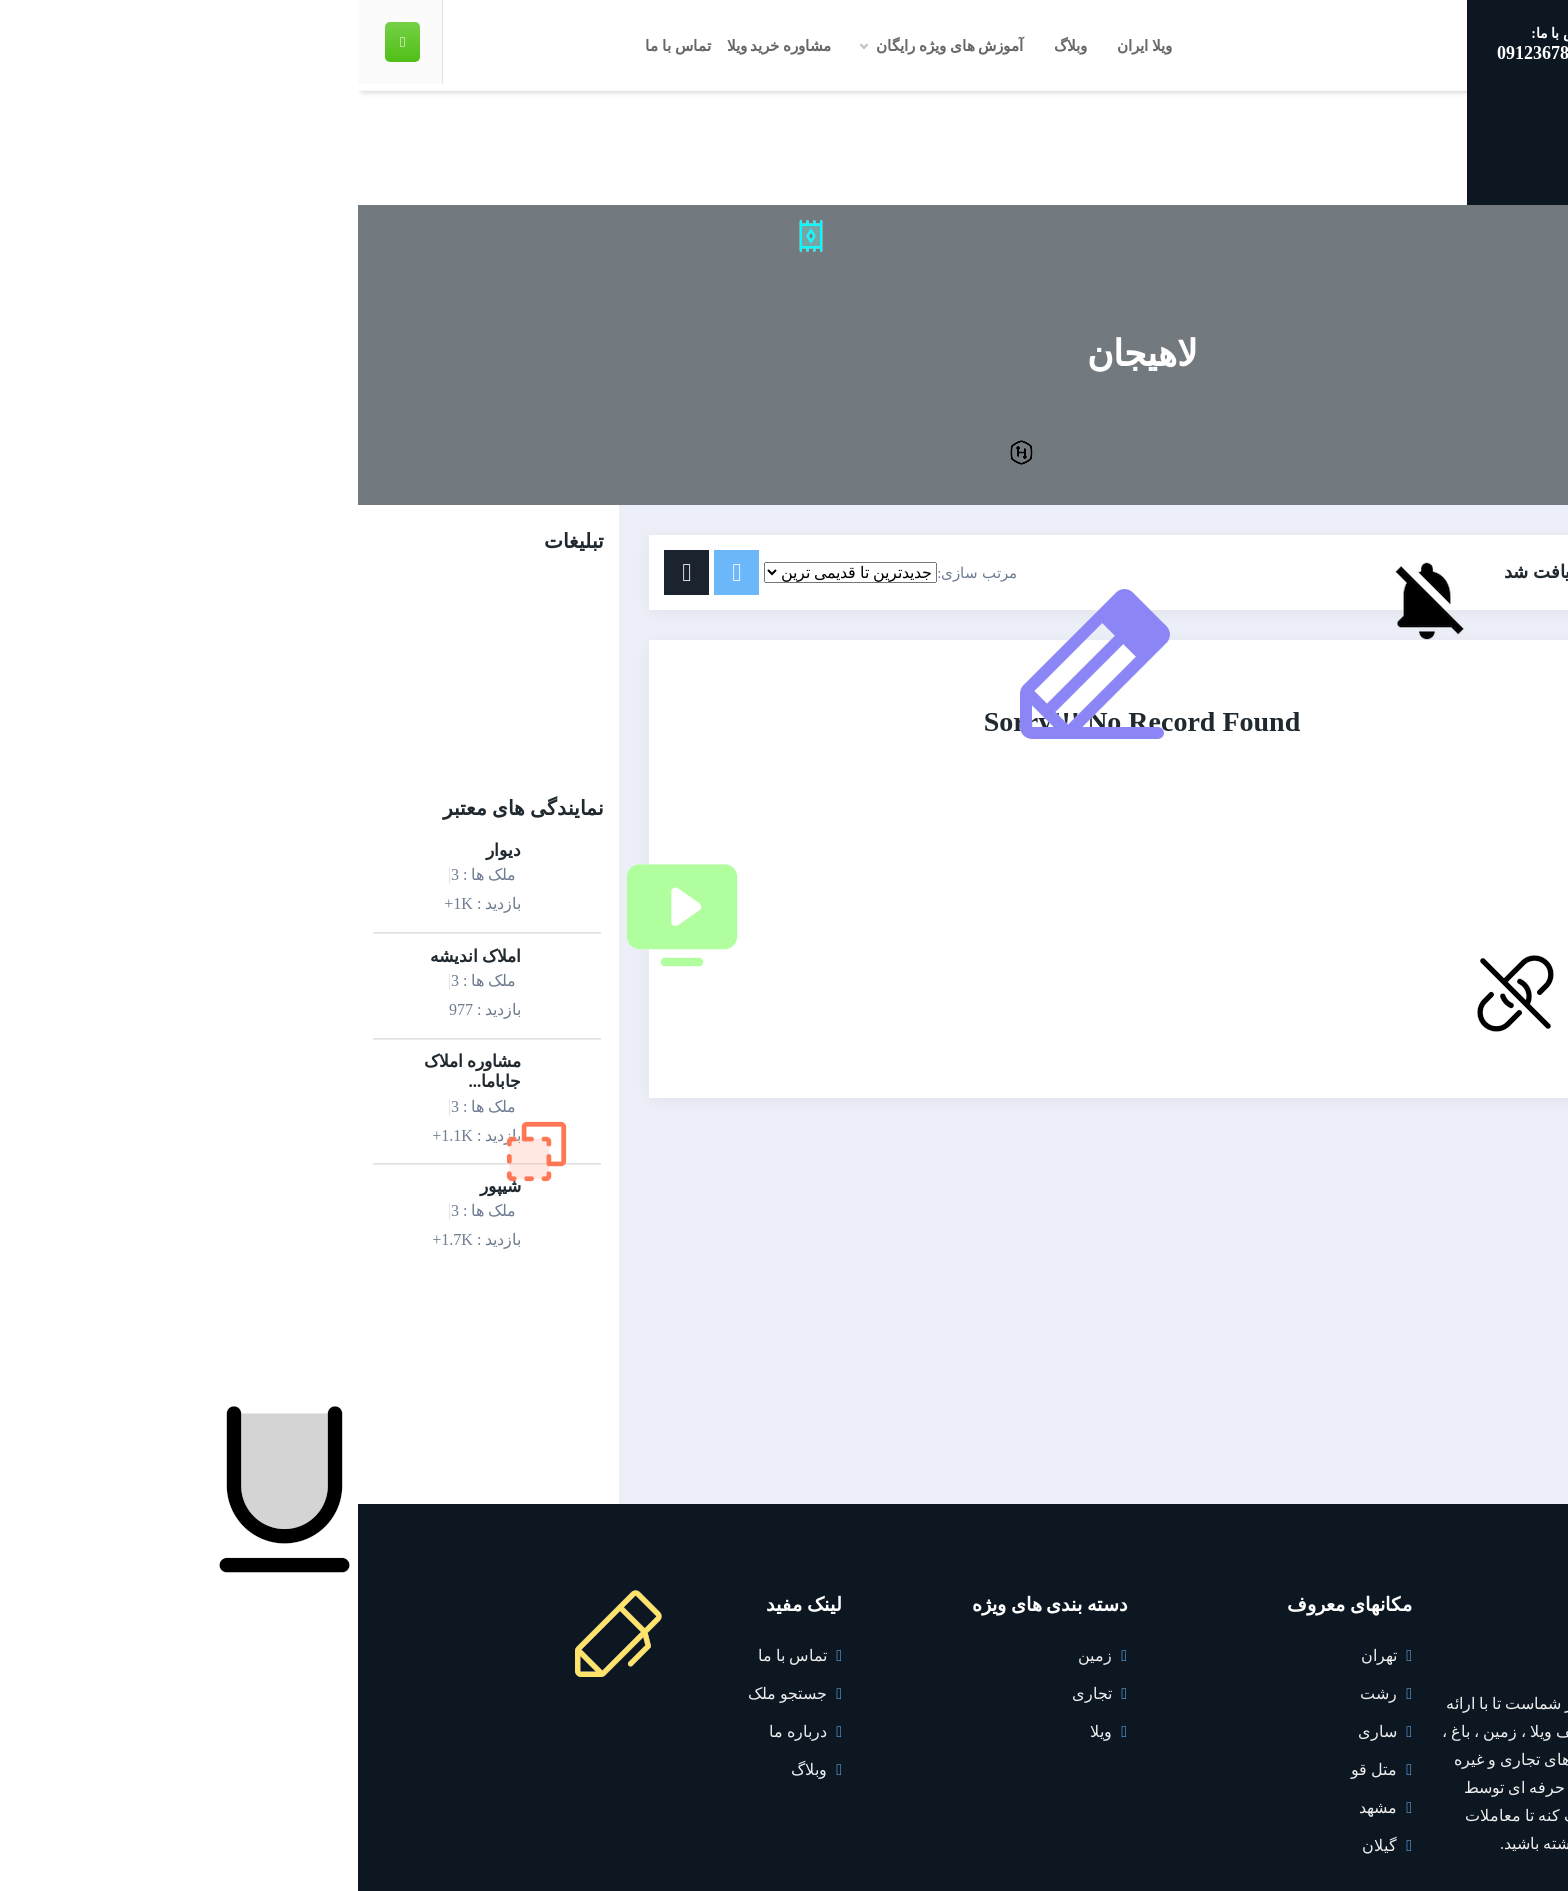  Describe the element at coordinates (1092, 667) in the screenshot. I see `edit or modify content` at that location.